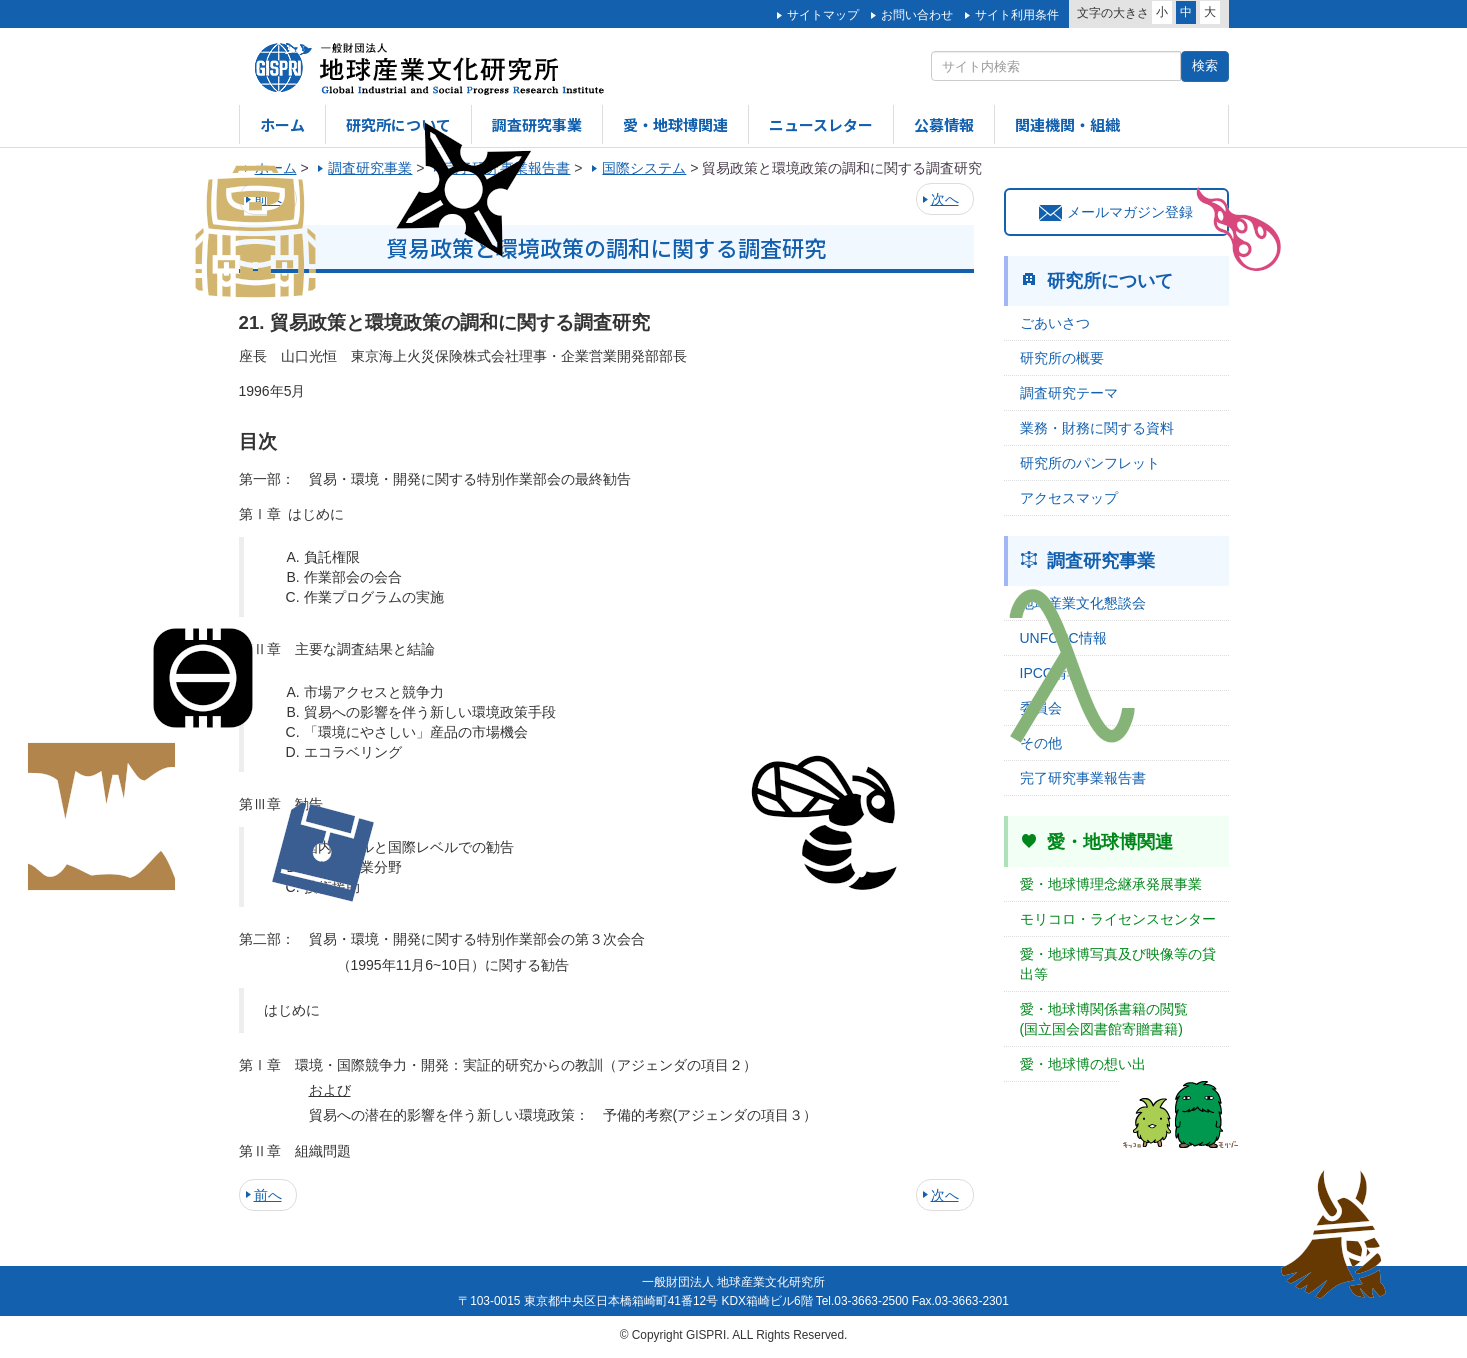 The height and width of the screenshot is (1358, 1467). I want to click on access lambda or serverless function settings, so click(1068, 666).